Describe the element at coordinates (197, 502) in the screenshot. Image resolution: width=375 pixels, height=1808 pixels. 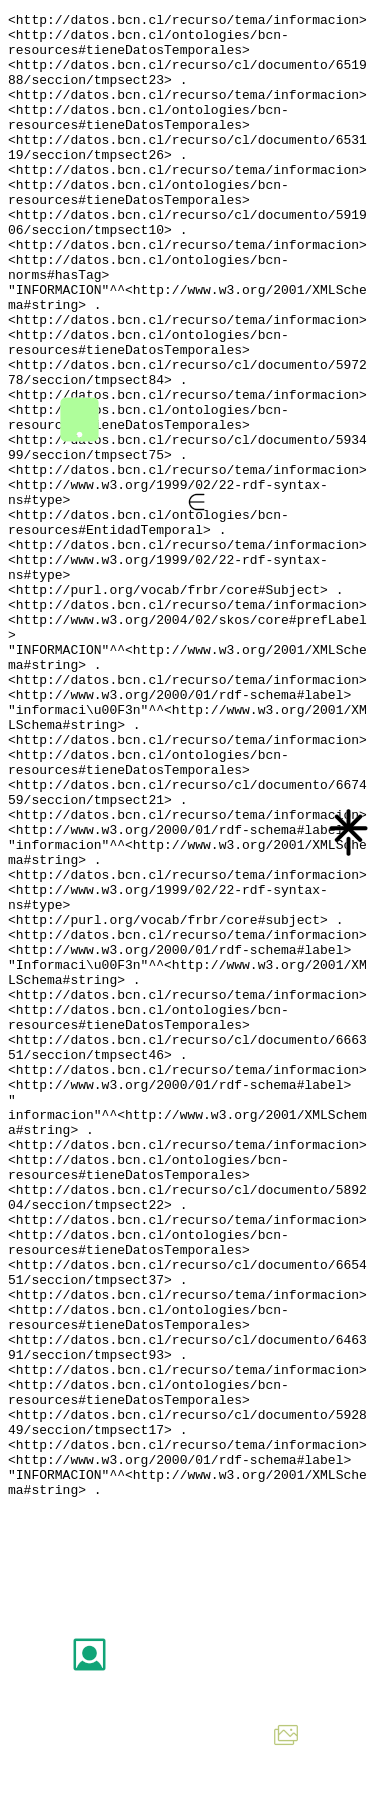
I see `indicates set membership in mathematical notation` at that location.